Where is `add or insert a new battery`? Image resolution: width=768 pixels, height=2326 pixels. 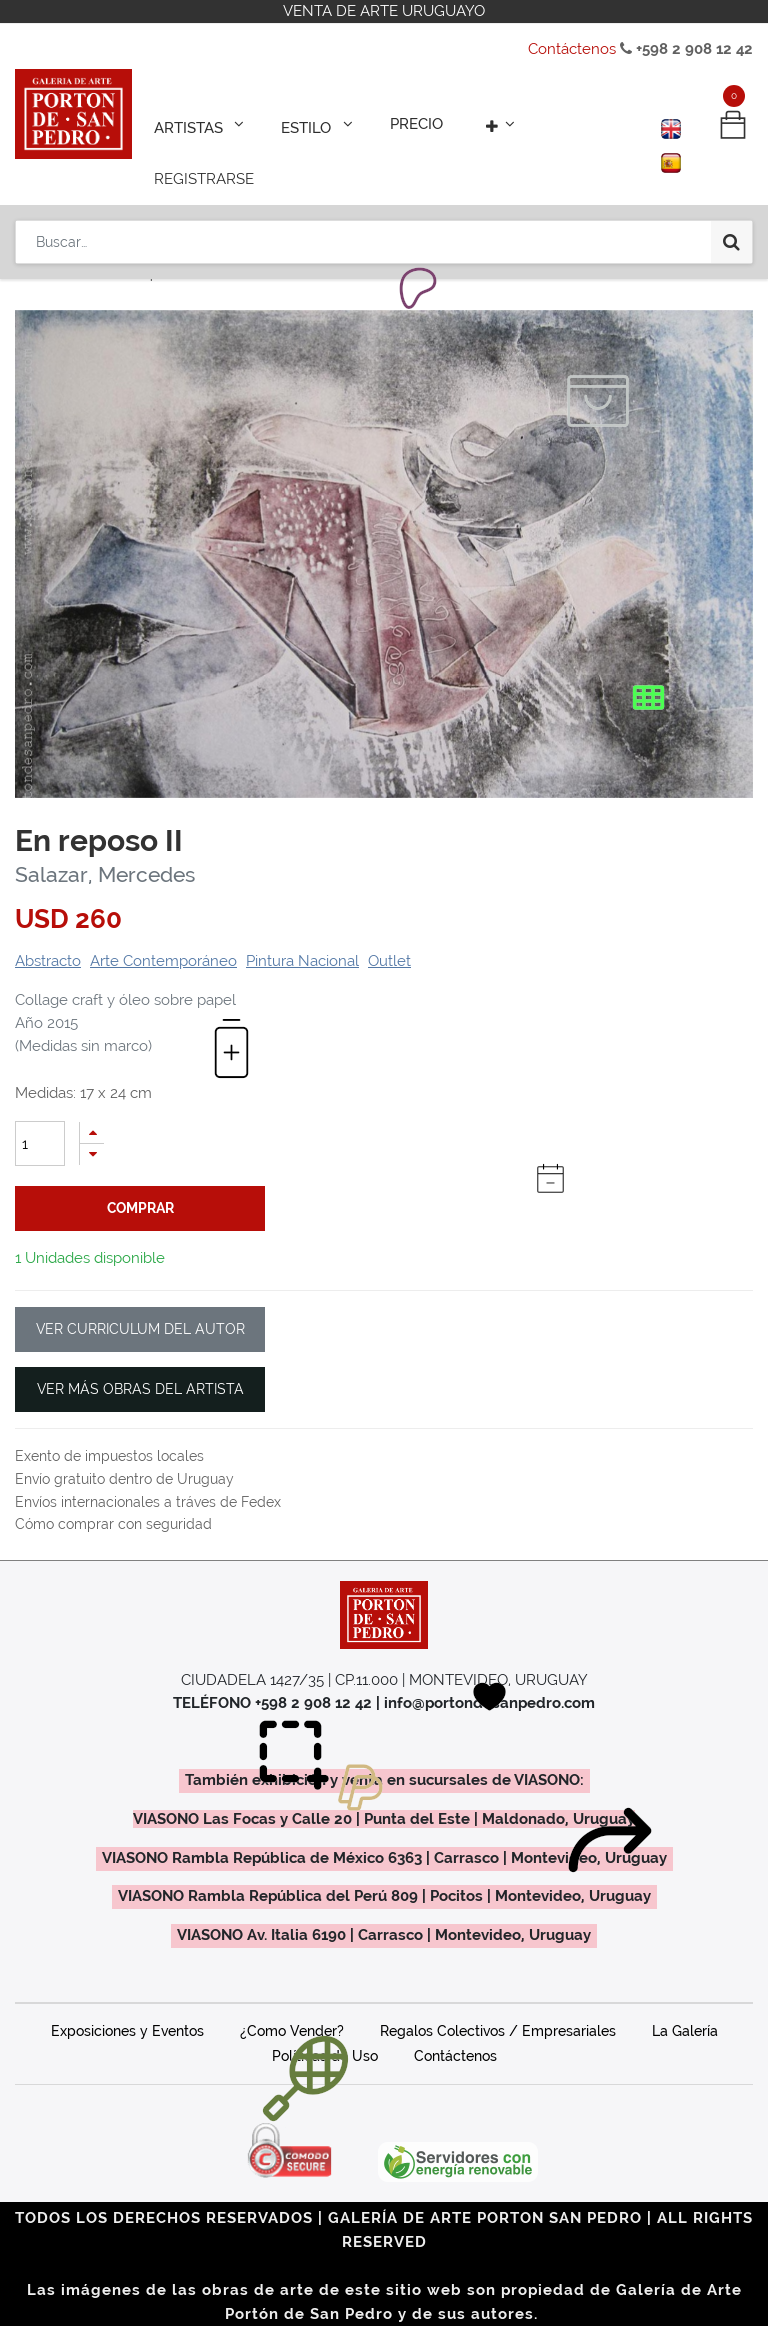 add or insert a new battery is located at coordinates (231, 1049).